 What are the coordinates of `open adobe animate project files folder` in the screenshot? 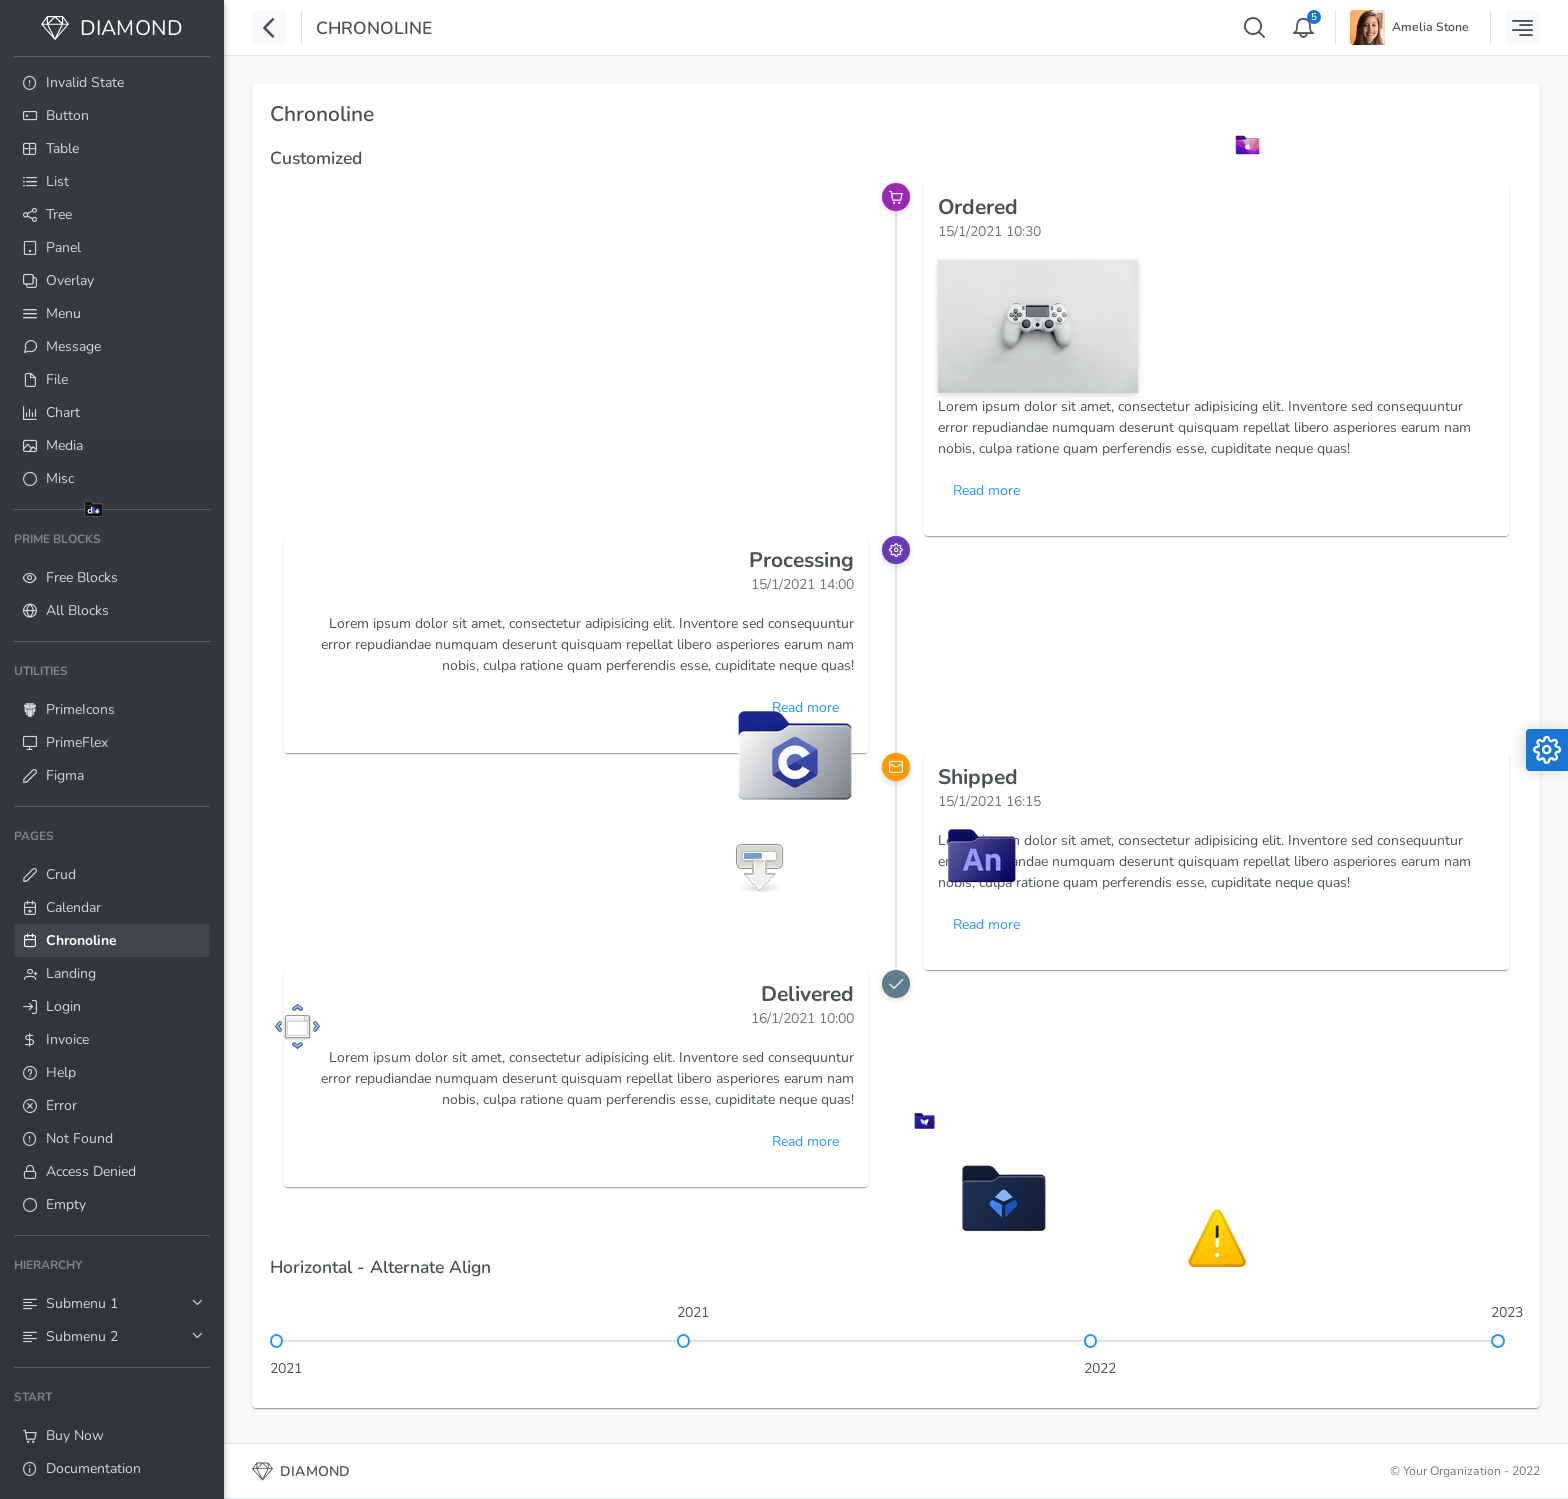 It's located at (981, 857).